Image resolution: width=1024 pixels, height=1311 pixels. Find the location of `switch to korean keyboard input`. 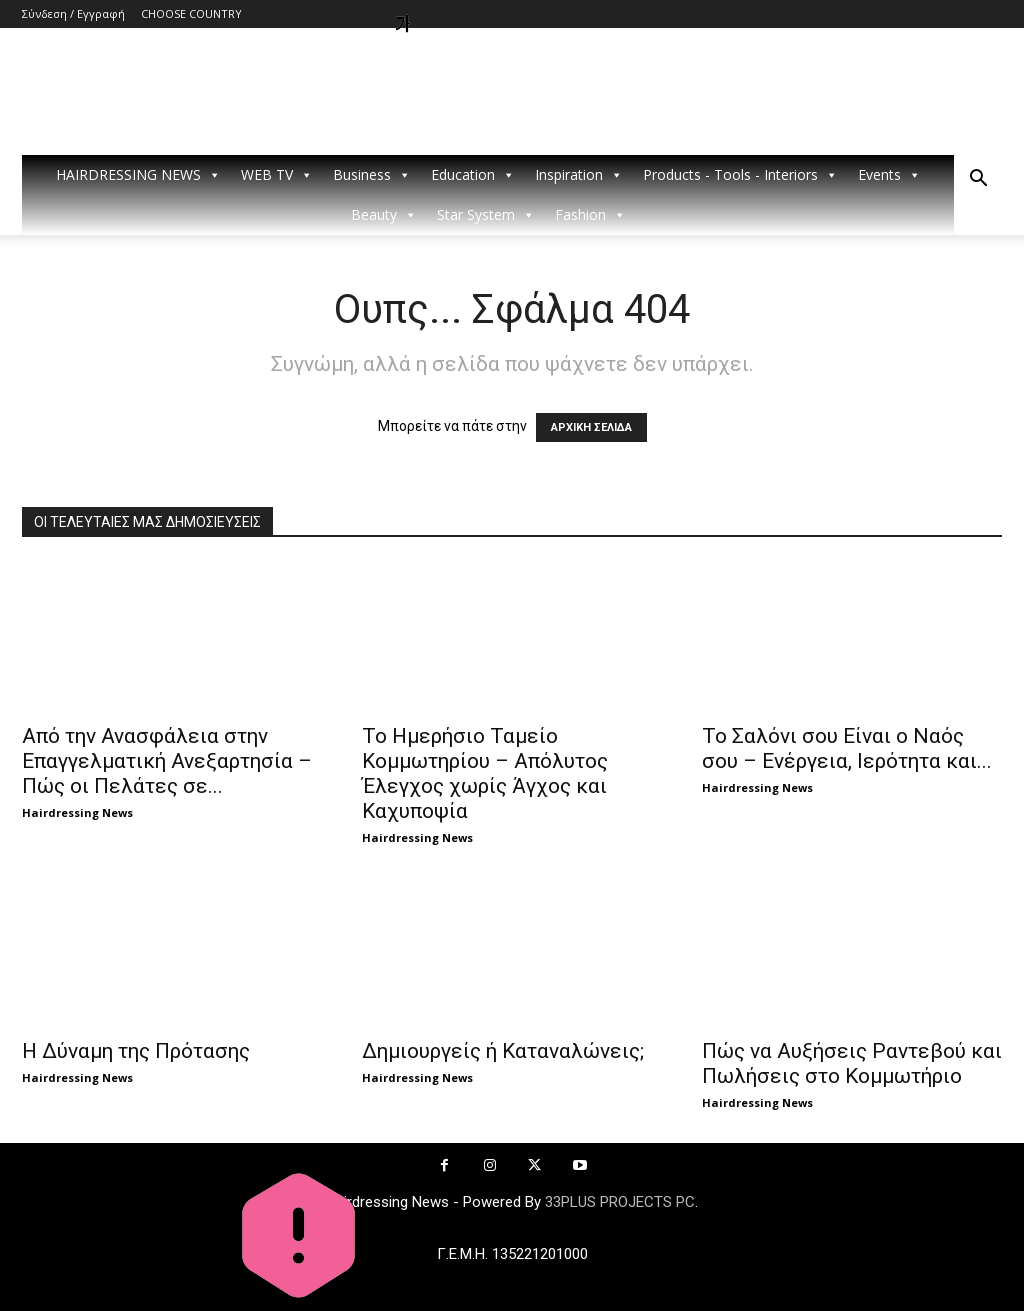

switch to korean keyboard input is located at coordinates (402, 23).